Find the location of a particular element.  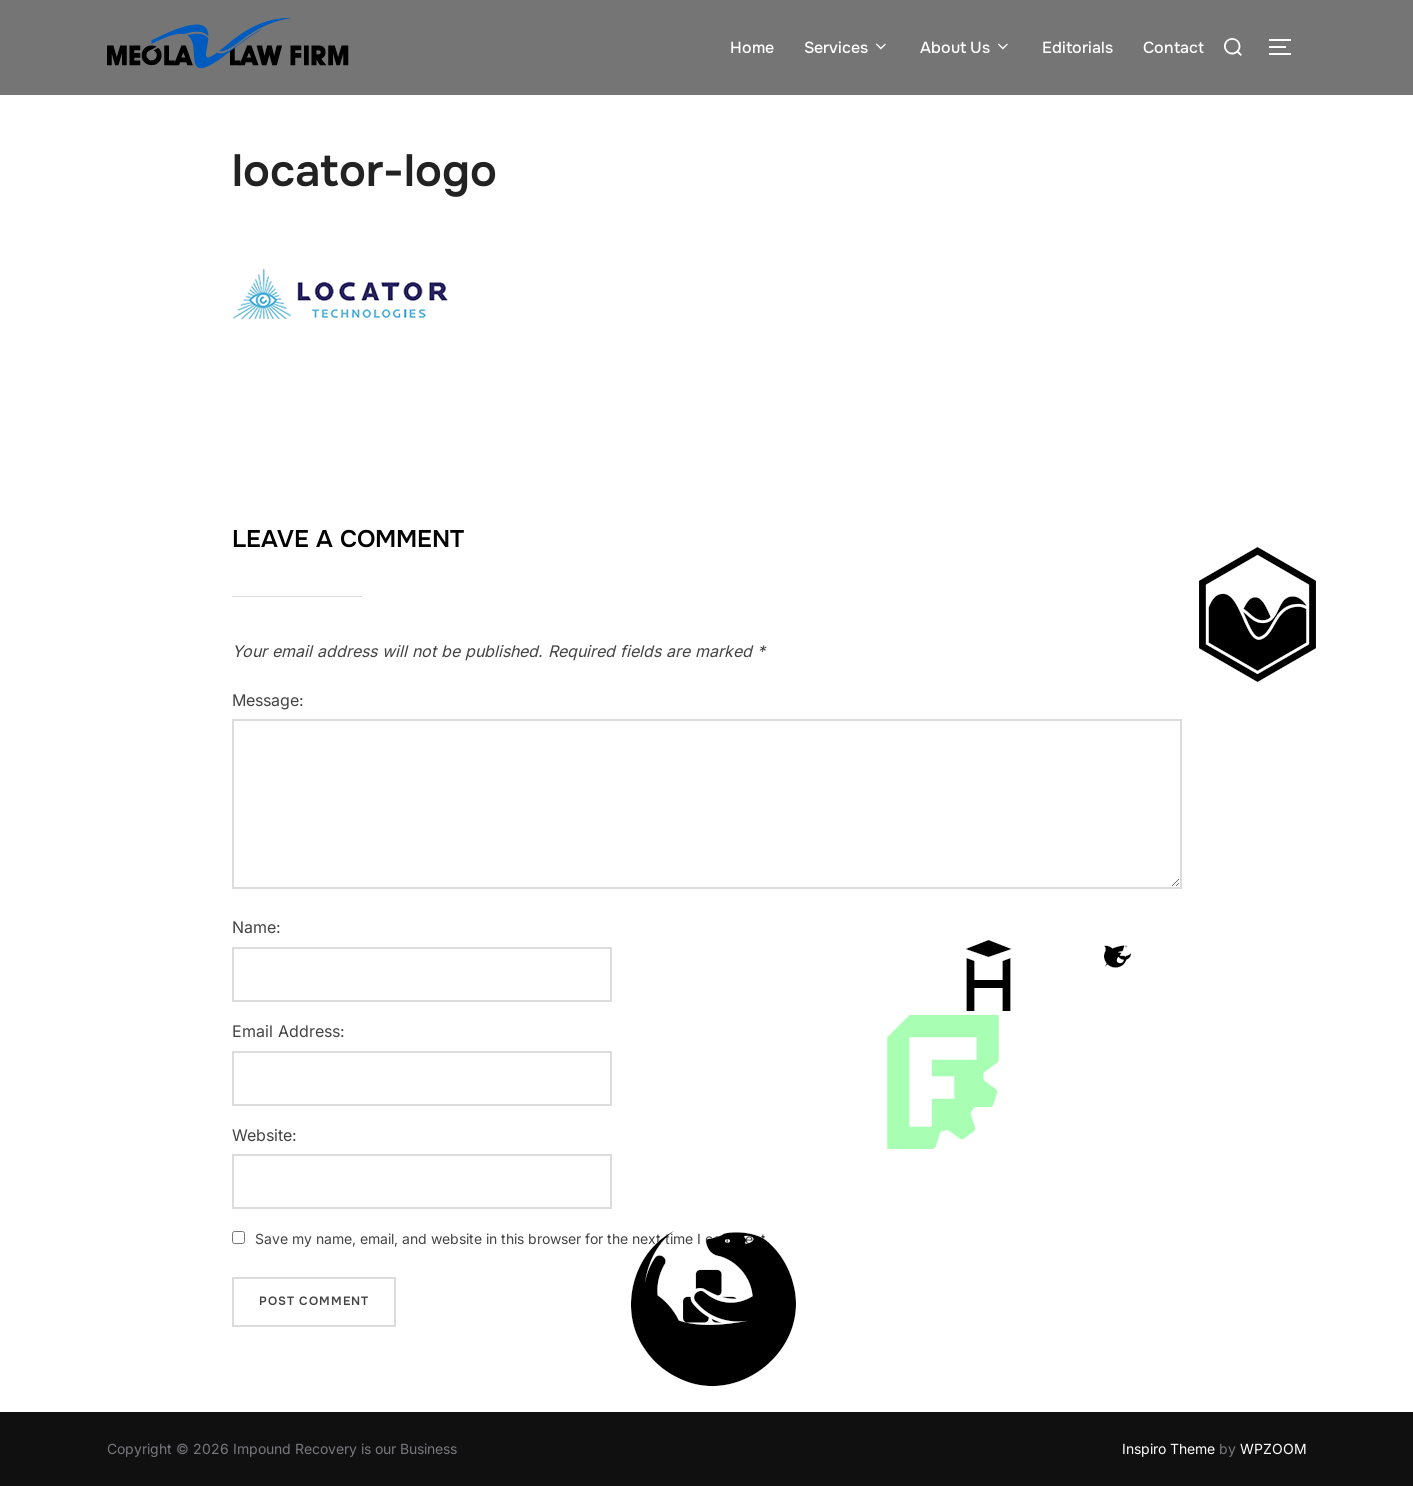

open FreeCAD application is located at coordinates (943, 1082).